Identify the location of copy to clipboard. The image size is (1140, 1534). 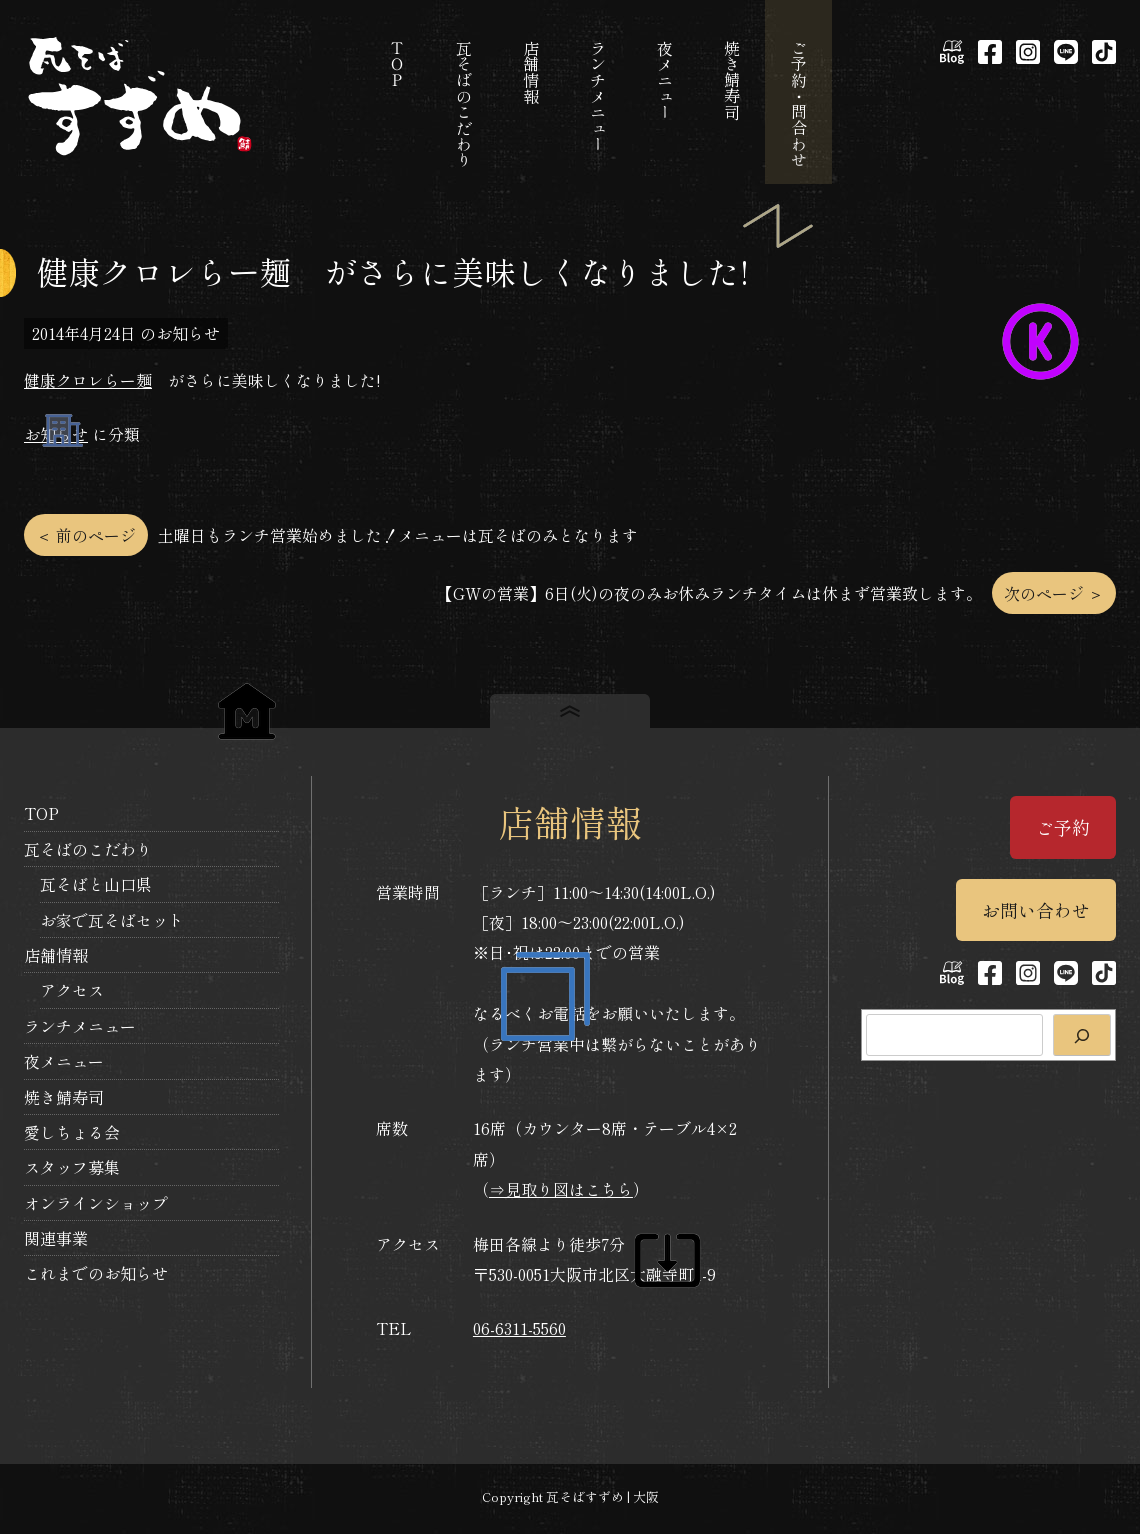
(545, 996).